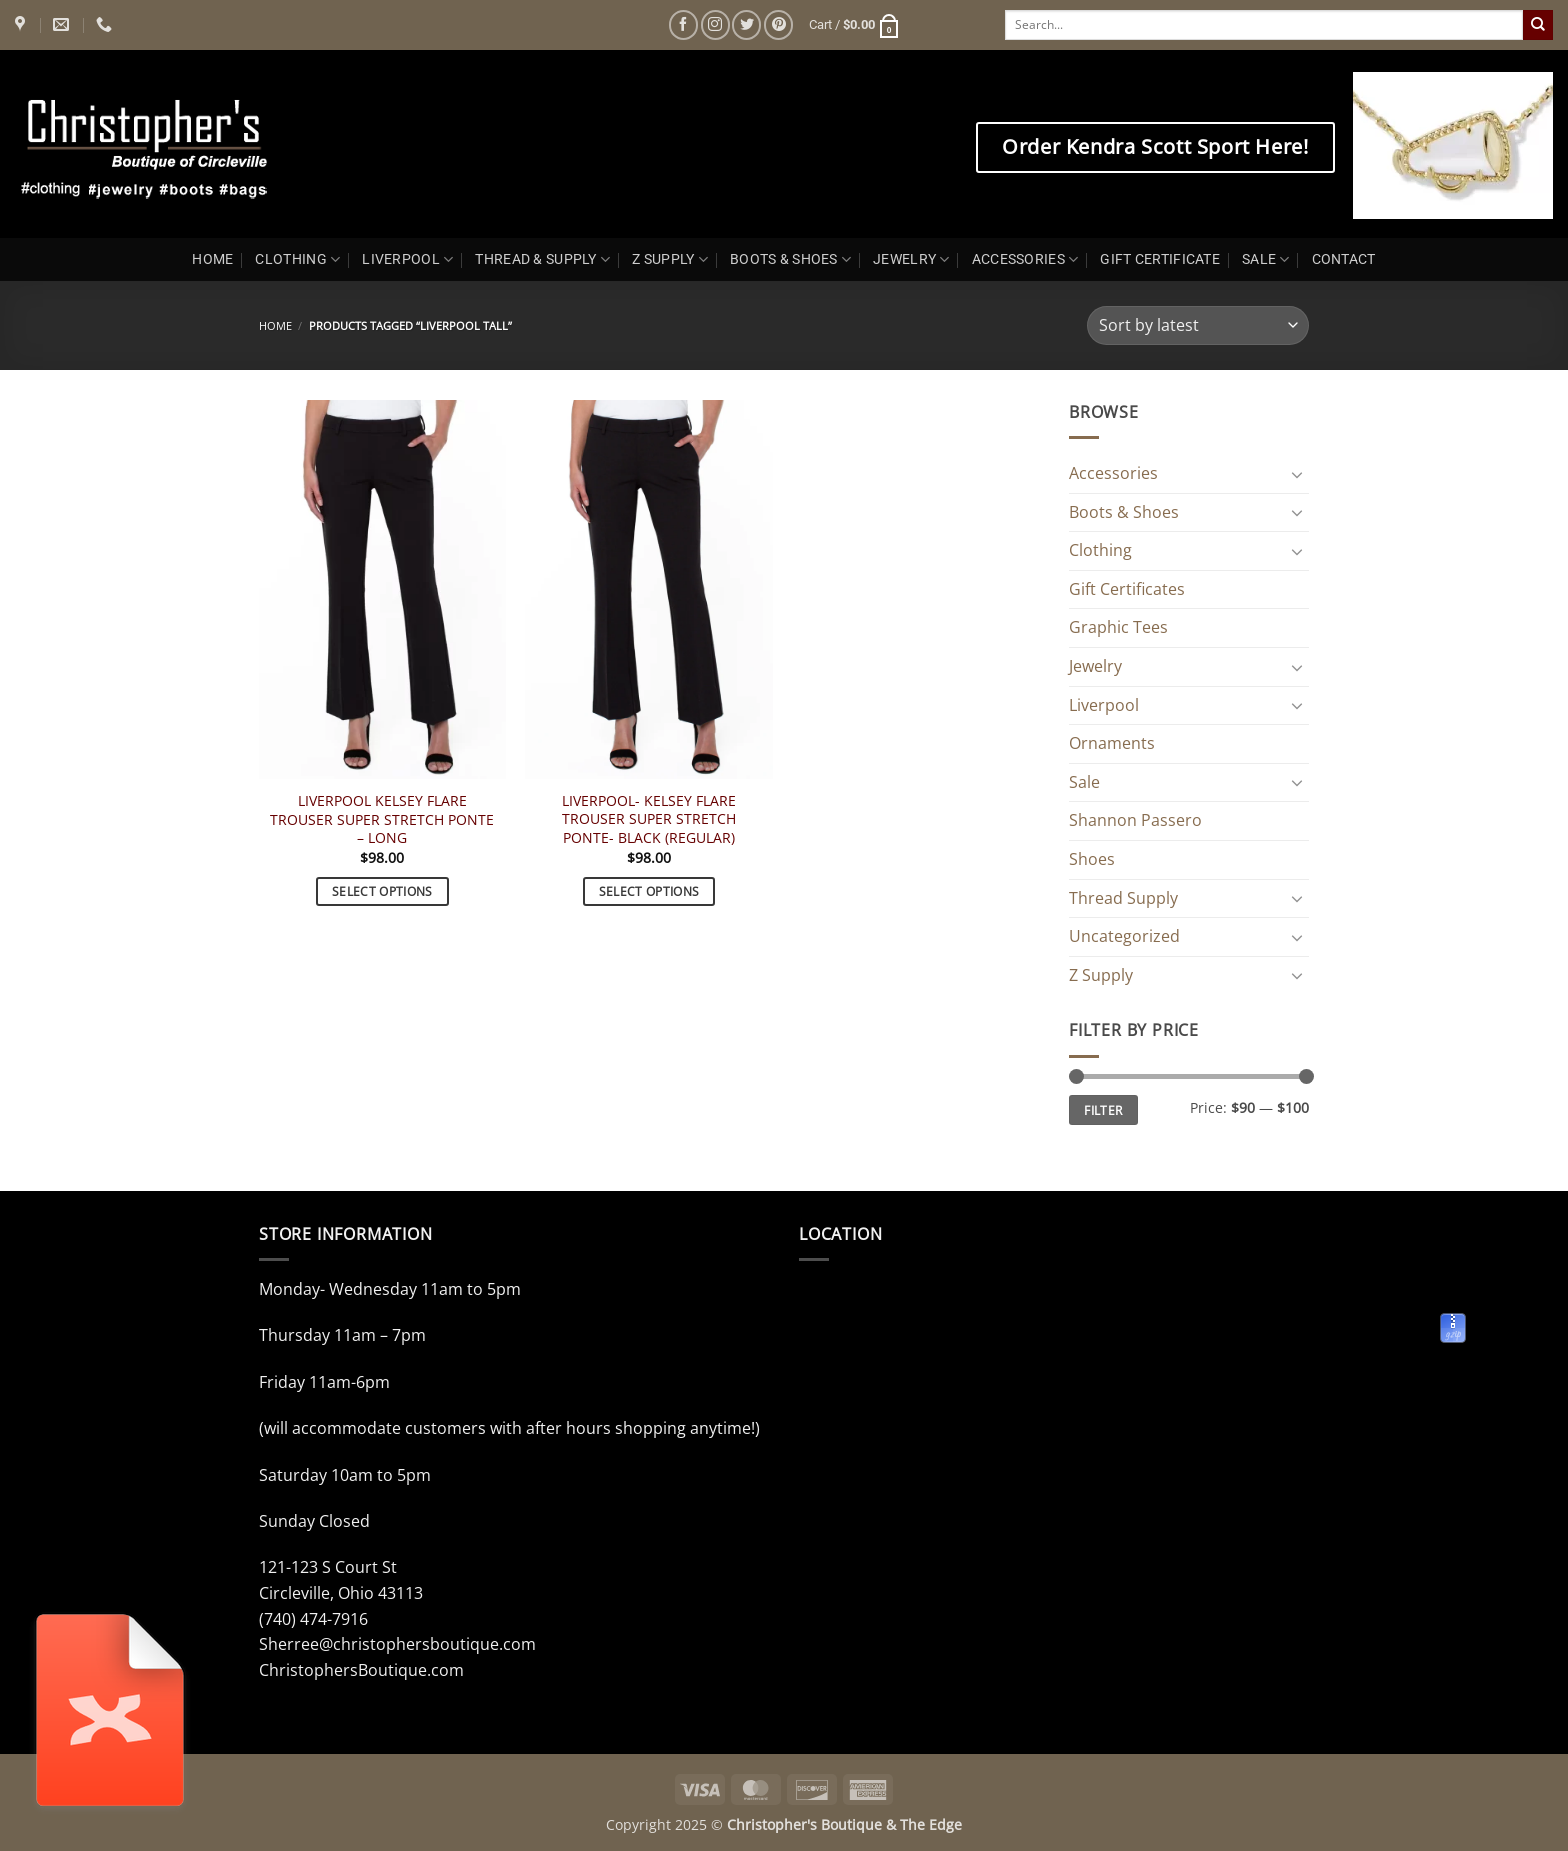  I want to click on a gzip compressed archive file, so click(1453, 1328).